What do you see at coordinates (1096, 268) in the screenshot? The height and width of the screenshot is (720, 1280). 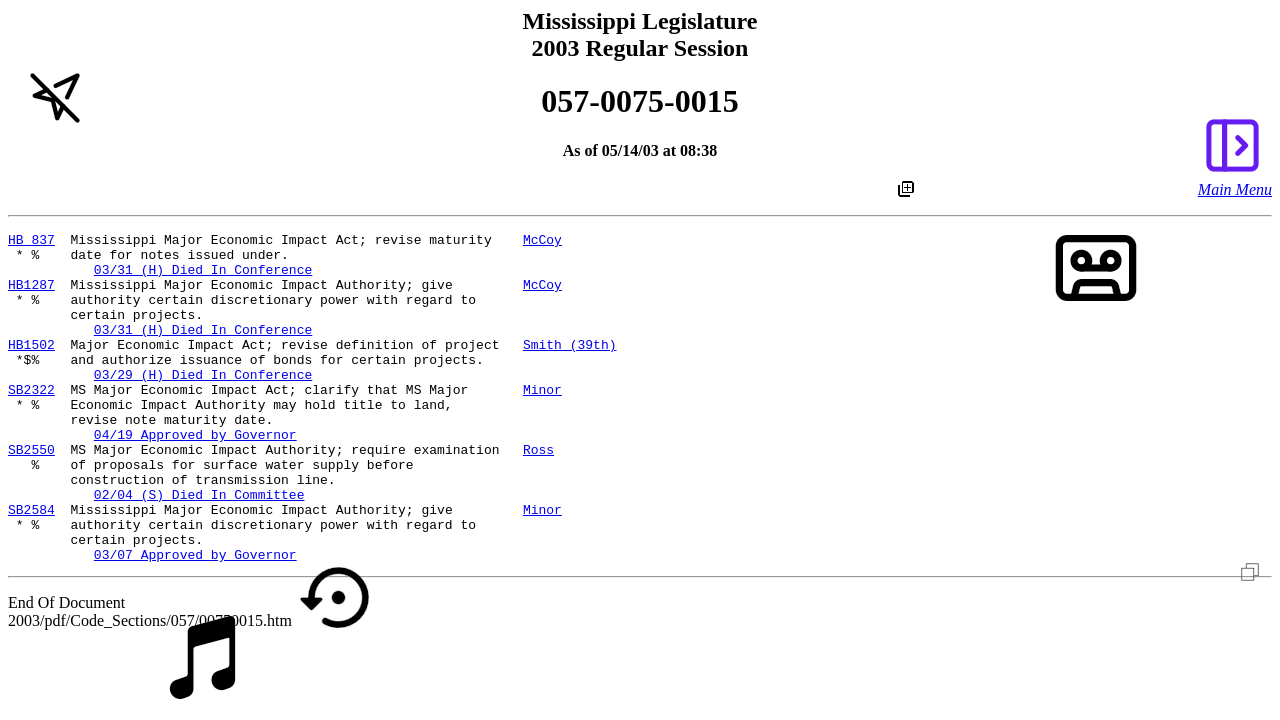 I see `access audio recordings or voice memos` at bounding box center [1096, 268].